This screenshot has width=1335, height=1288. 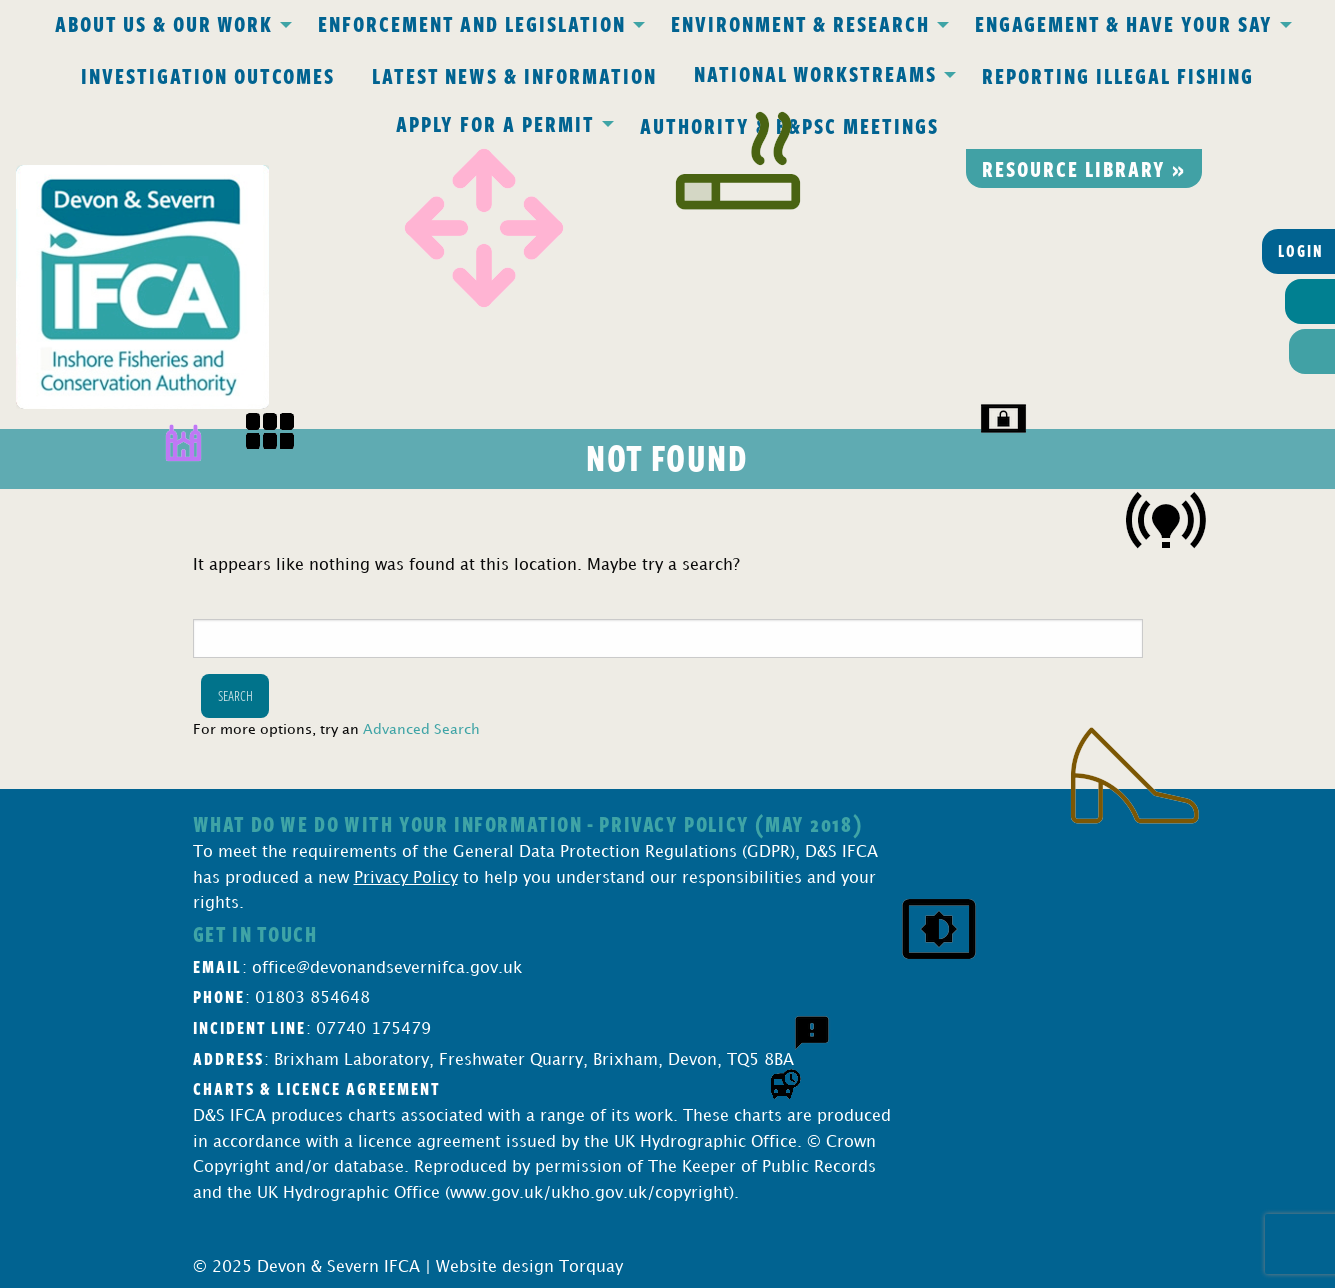 What do you see at coordinates (183, 443) in the screenshot?
I see `indicates a synagogue or jewish place of worship nearby` at bounding box center [183, 443].